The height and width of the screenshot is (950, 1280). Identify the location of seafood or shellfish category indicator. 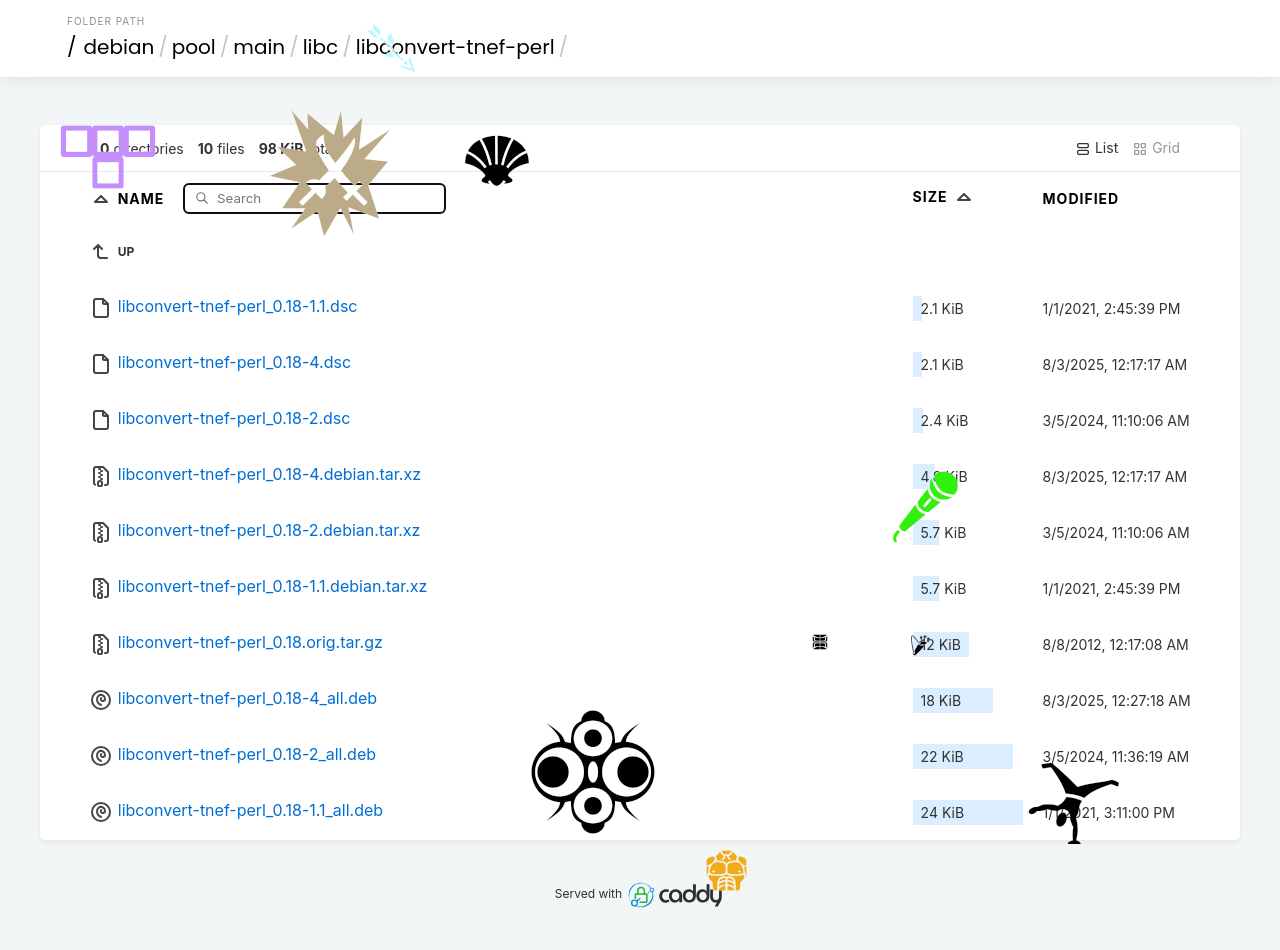
(497, 160).